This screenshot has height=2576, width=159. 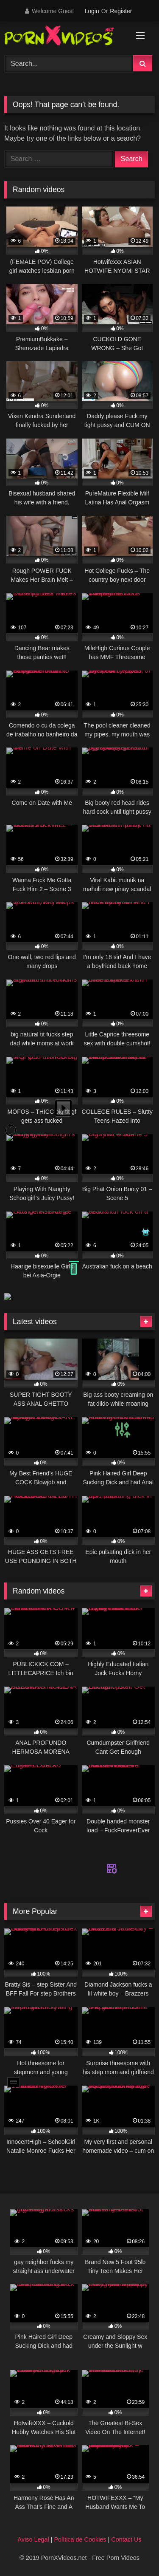 What do you see at coordinates (122, 1429) in the screenshot?
I see `adjust settings or preferences` at bounding box center [122, 1429].